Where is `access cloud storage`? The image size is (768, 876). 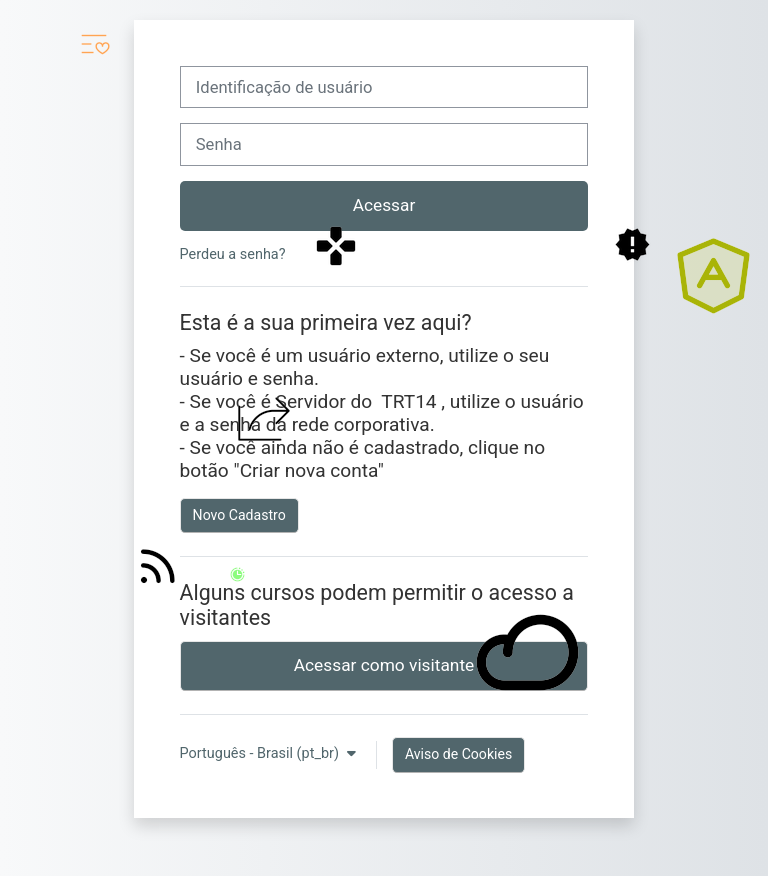
access cloud storage is located at coordinates (527, 652).